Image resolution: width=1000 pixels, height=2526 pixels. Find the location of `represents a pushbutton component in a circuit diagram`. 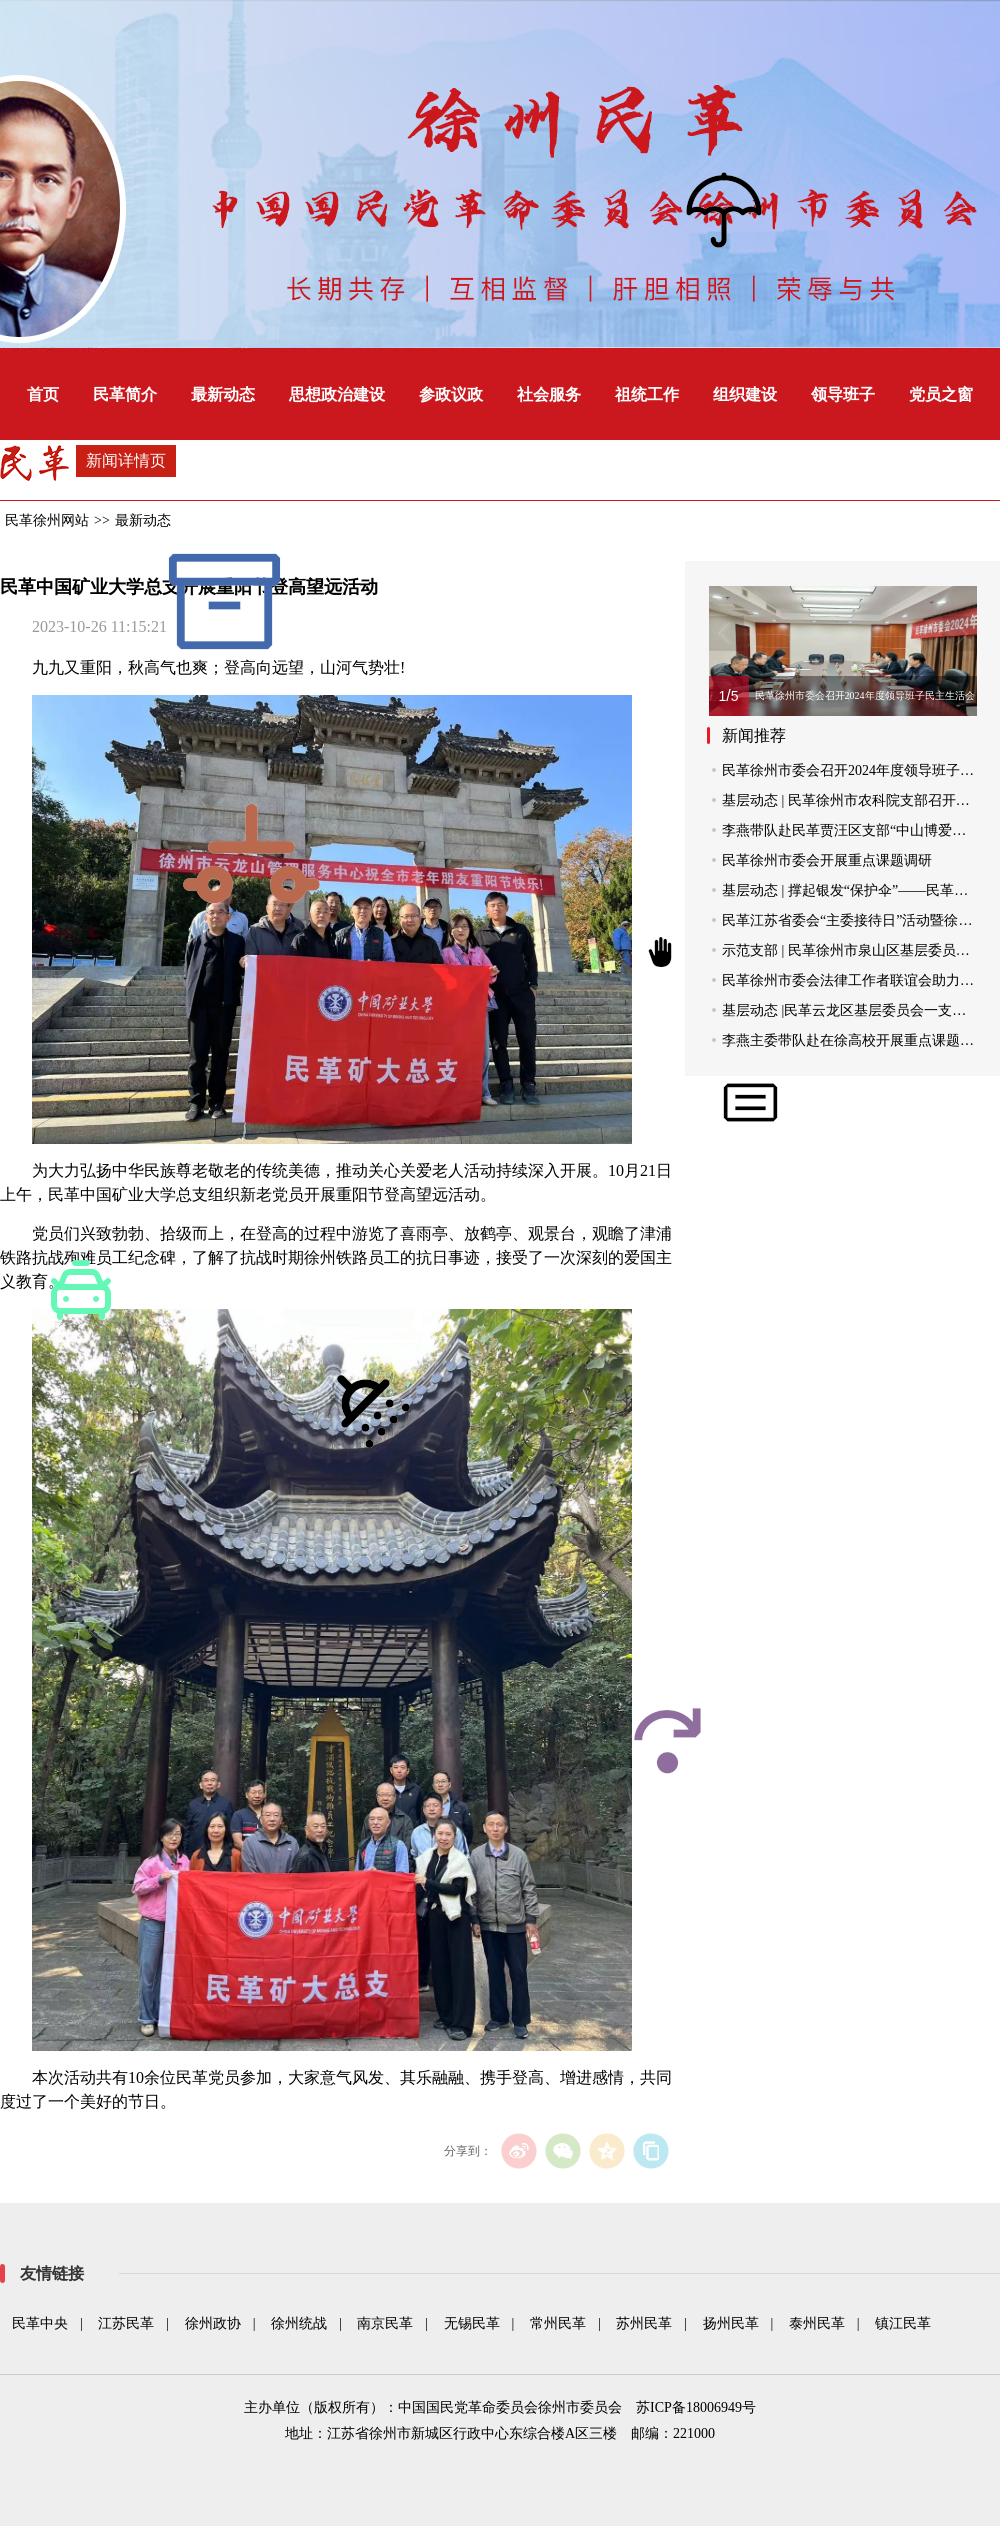

represents a pushbutton component in a circuit diagram is located at coordinates (251, 853).